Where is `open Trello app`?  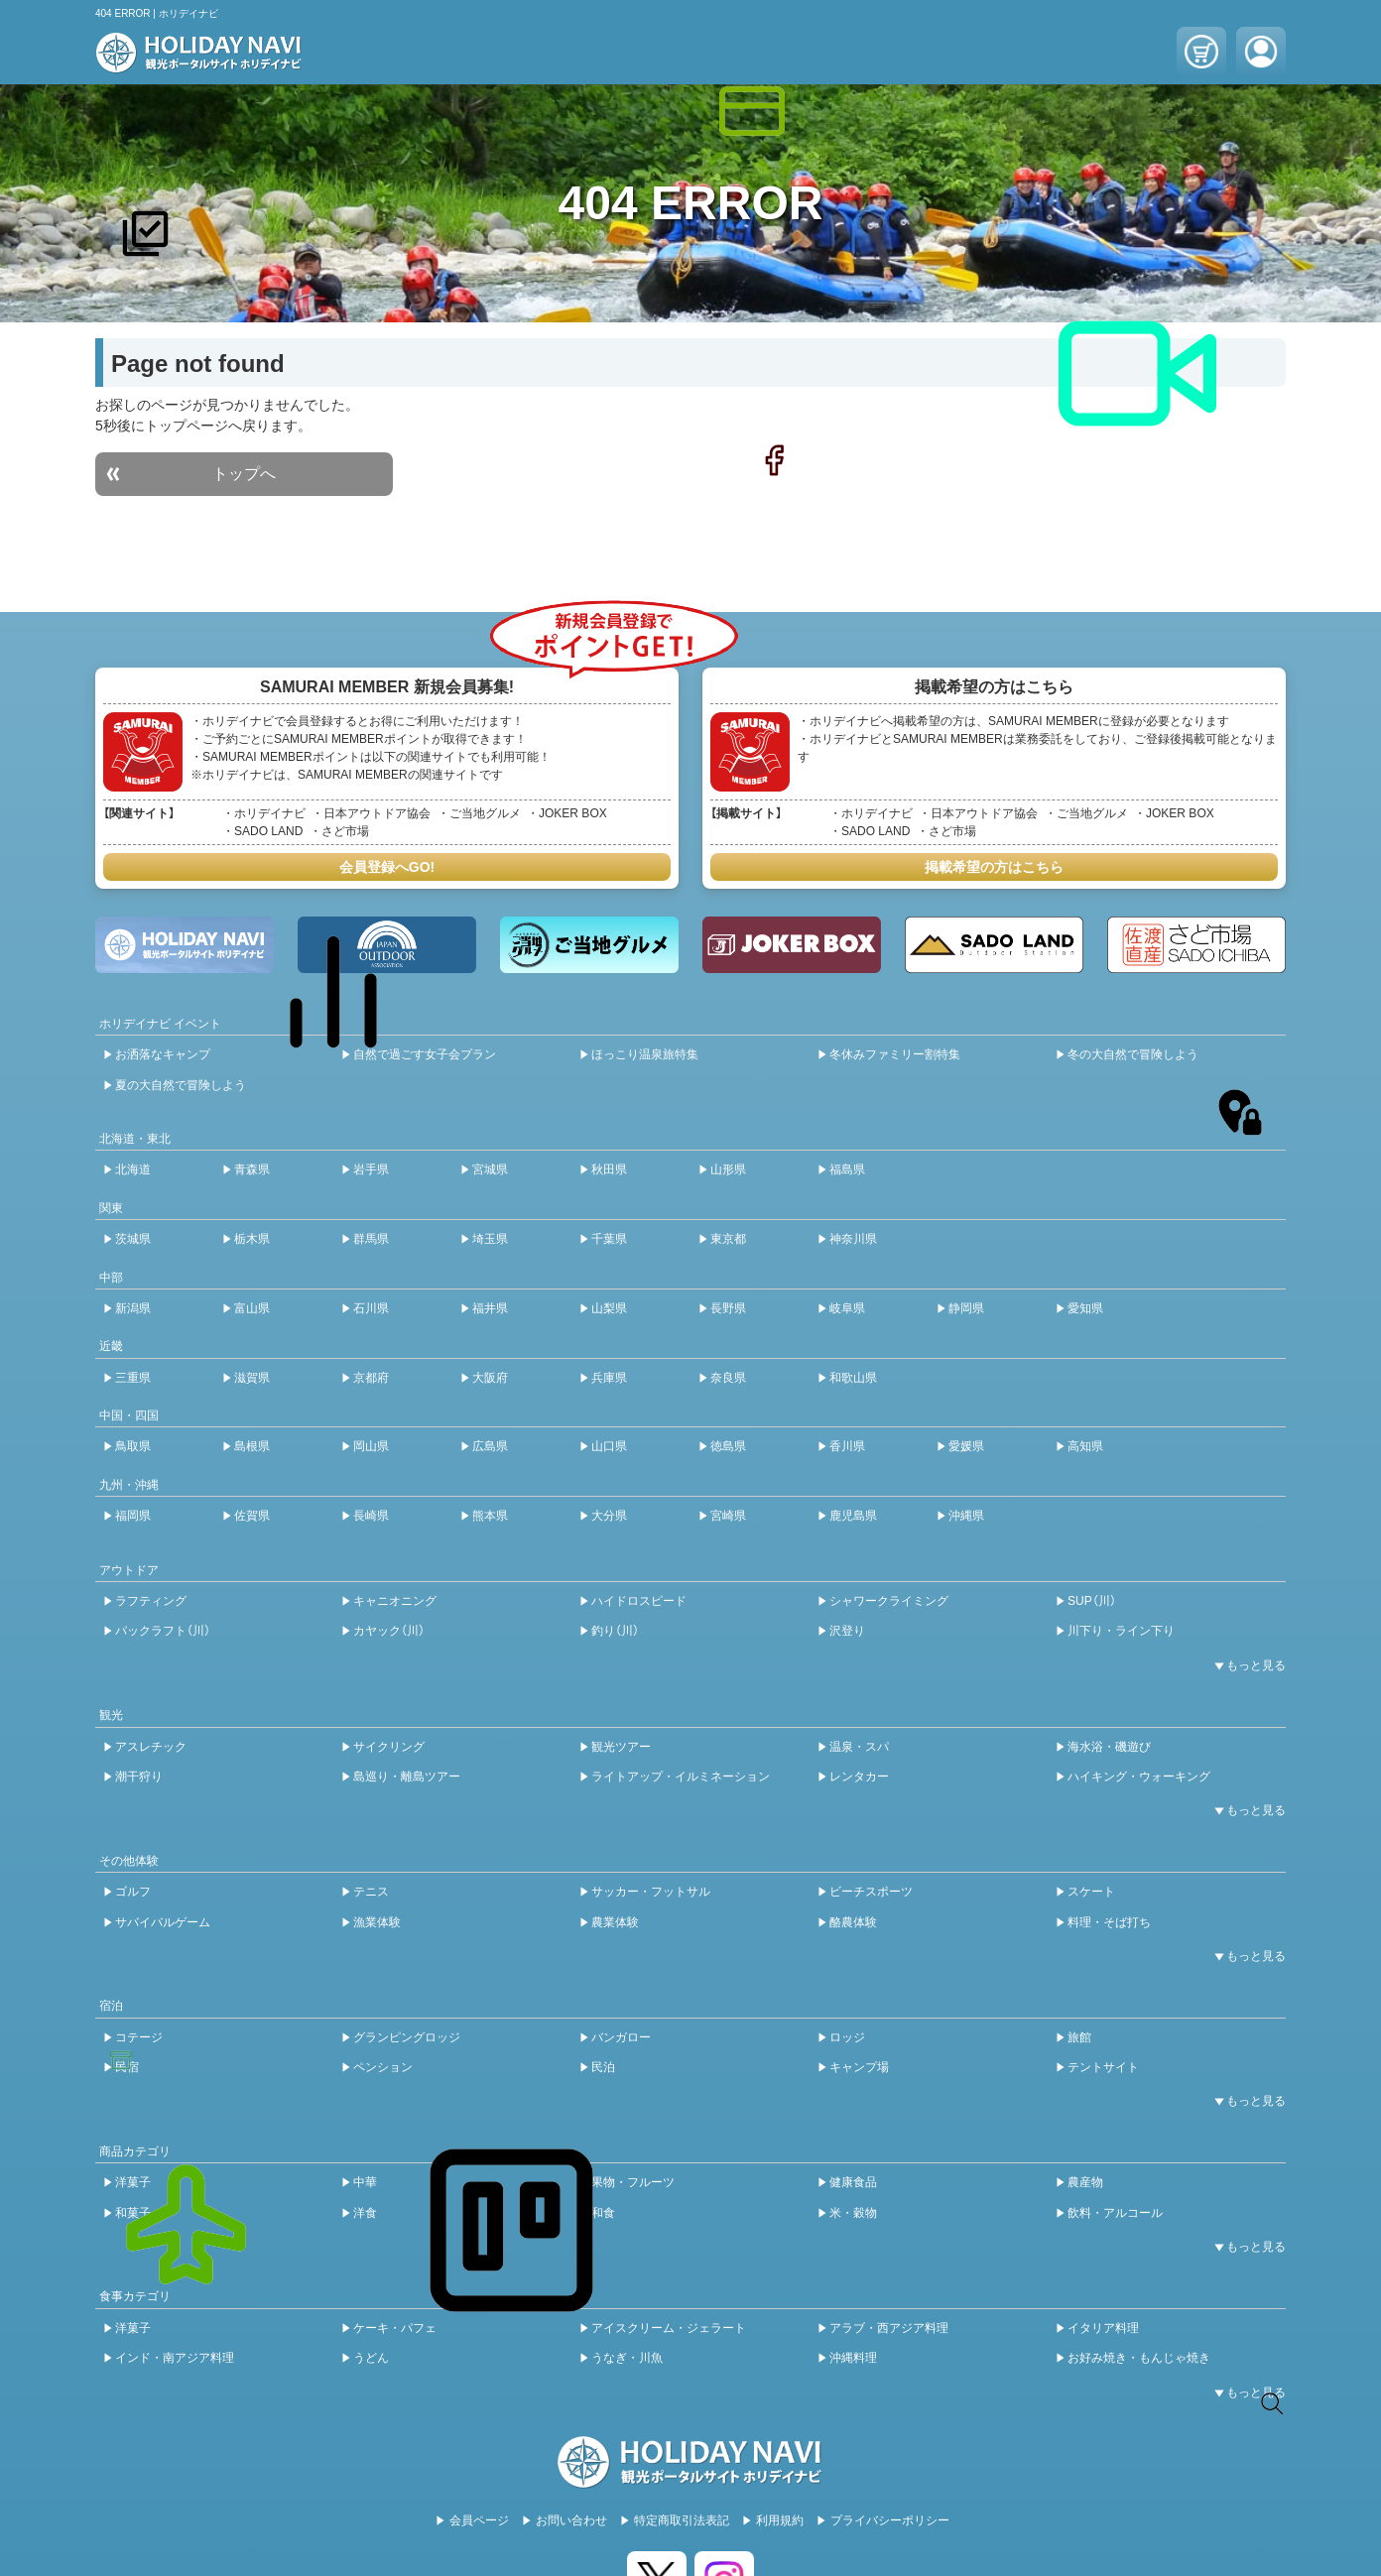 open Trello app is located at coordinates (511, 2230).